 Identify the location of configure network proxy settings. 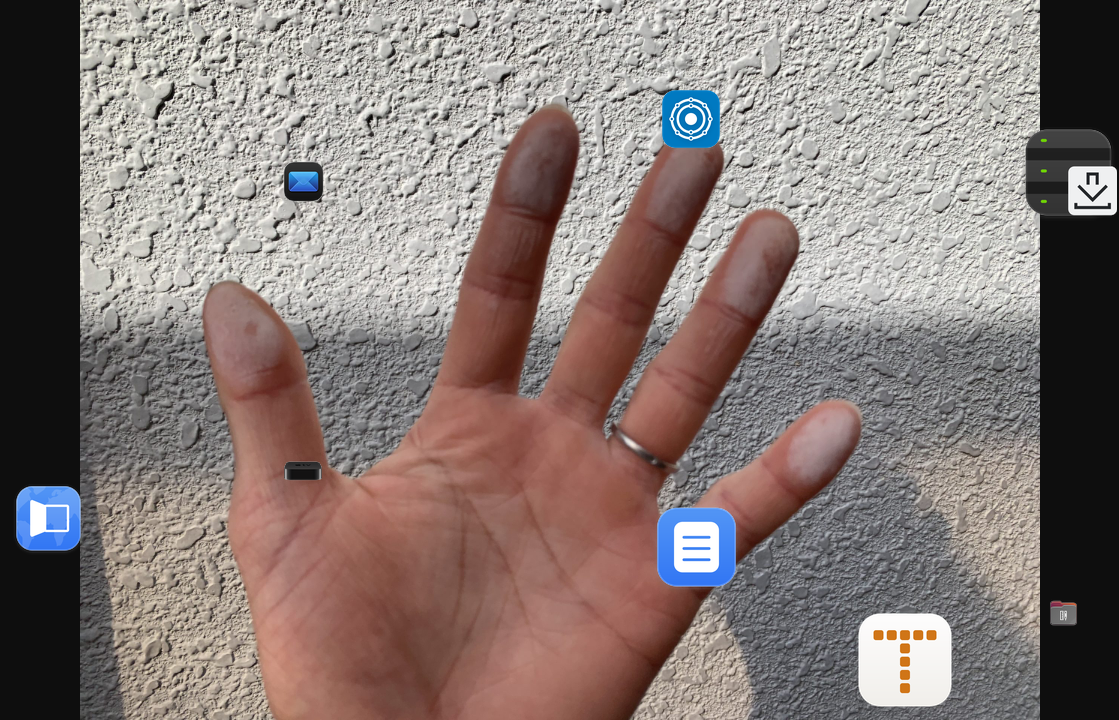
(48, 519).